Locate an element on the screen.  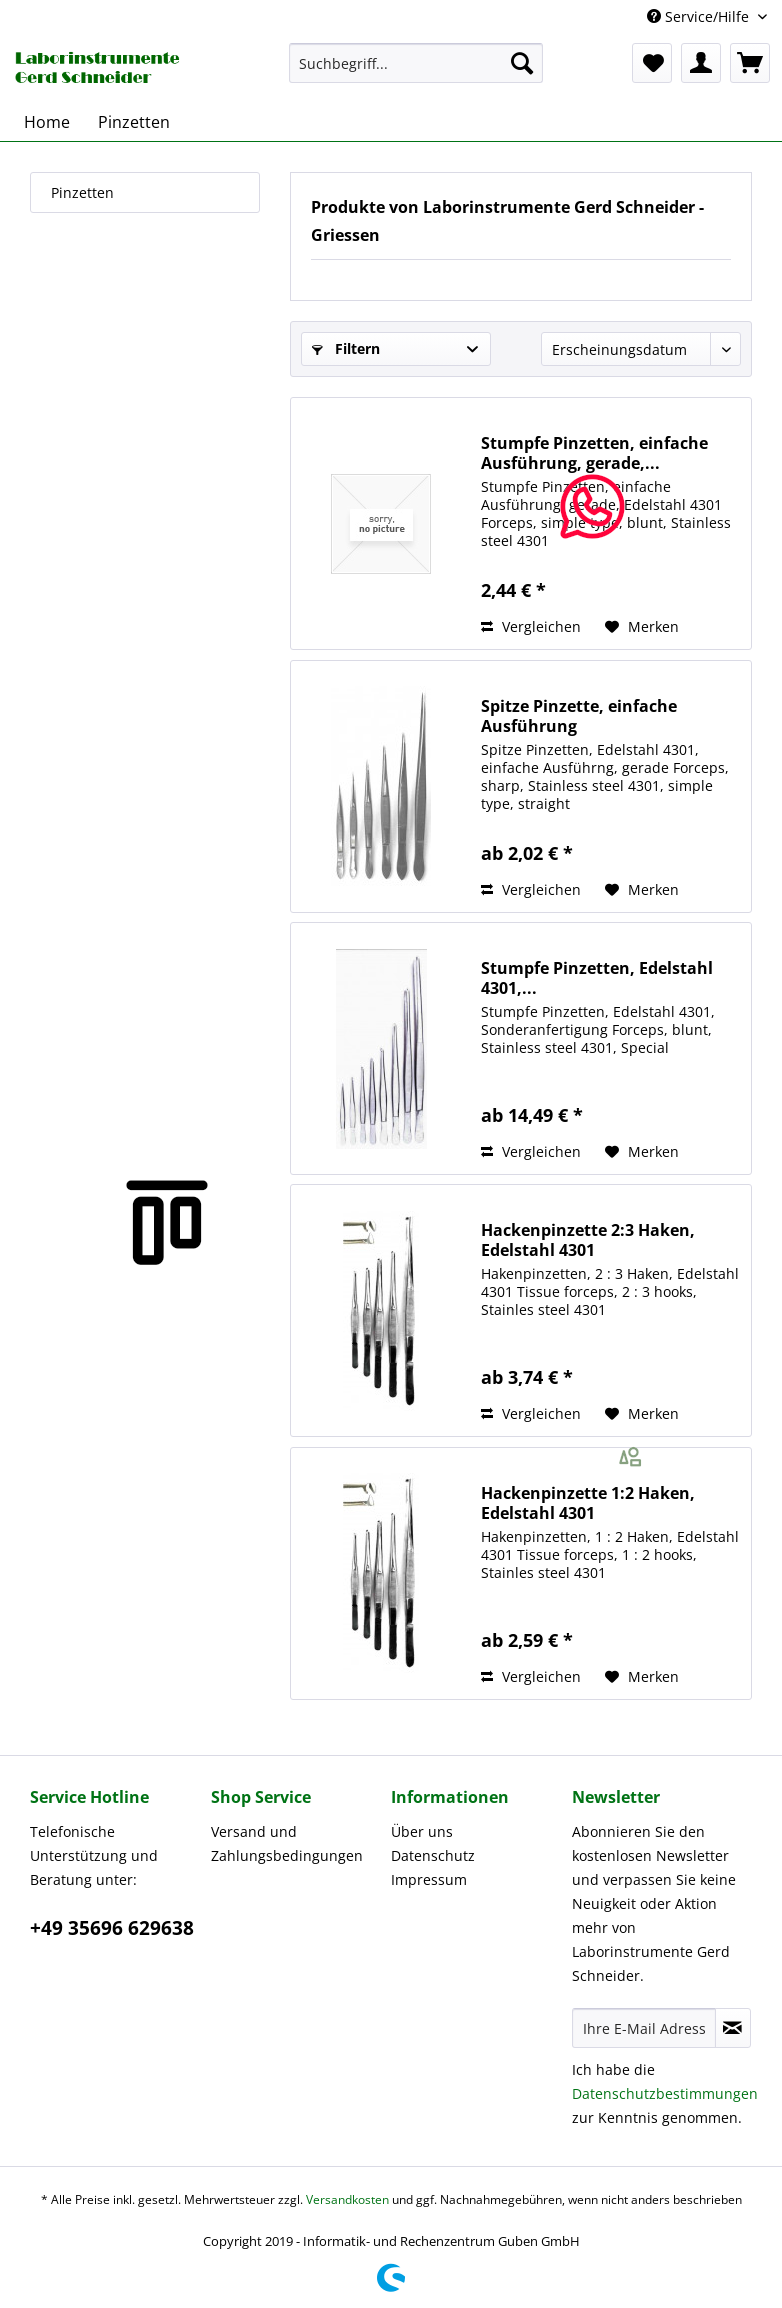
access shape tools or drawing options is located at coordinates (630, 1457).